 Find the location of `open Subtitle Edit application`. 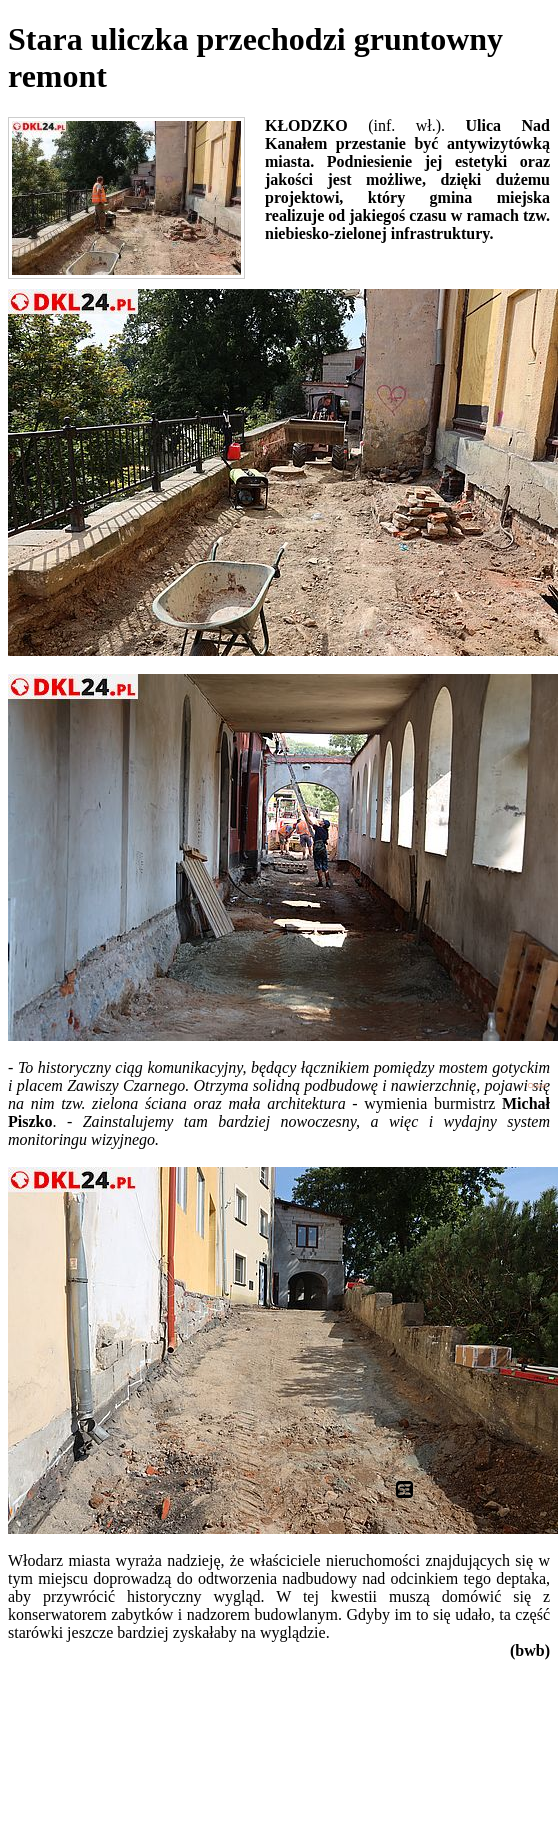

open Subtitle Edit application is located at coordinates (404, 1489).